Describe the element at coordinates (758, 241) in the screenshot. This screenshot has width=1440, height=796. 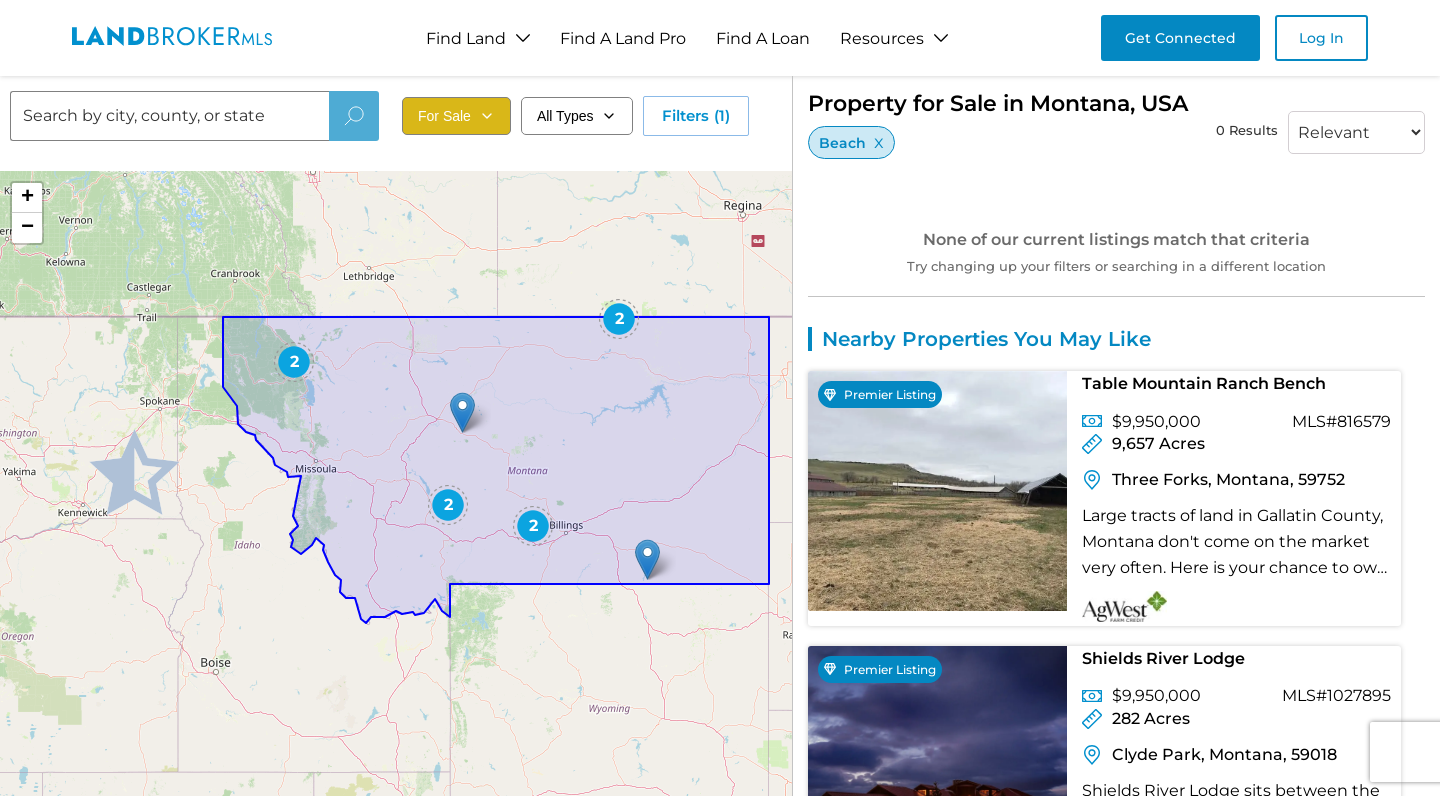
I see `play or access audio cassette content` at that location.